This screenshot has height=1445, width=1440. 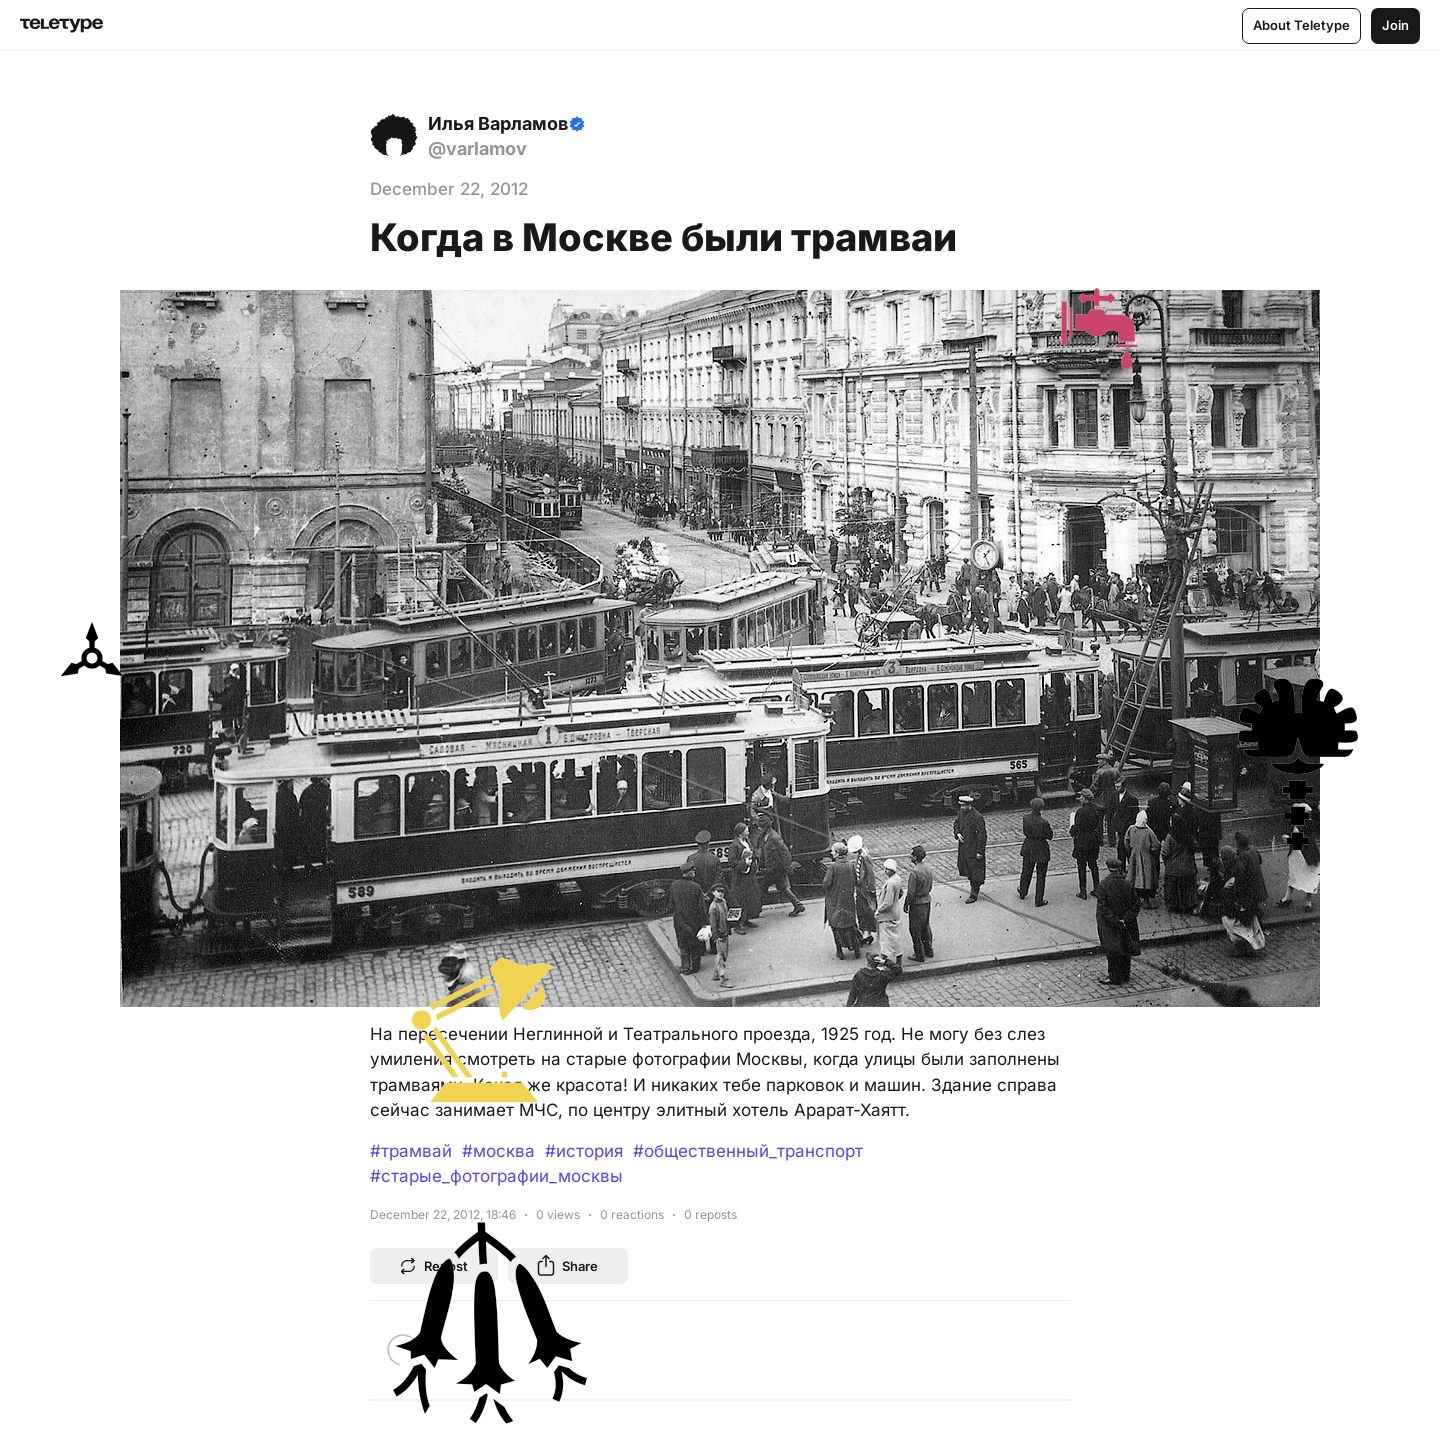 What do you see at coordinates (484, 1030) in the screenshot?
I see `toggle desk lamp or workspace lighting` at bounding box center [484, 1030].